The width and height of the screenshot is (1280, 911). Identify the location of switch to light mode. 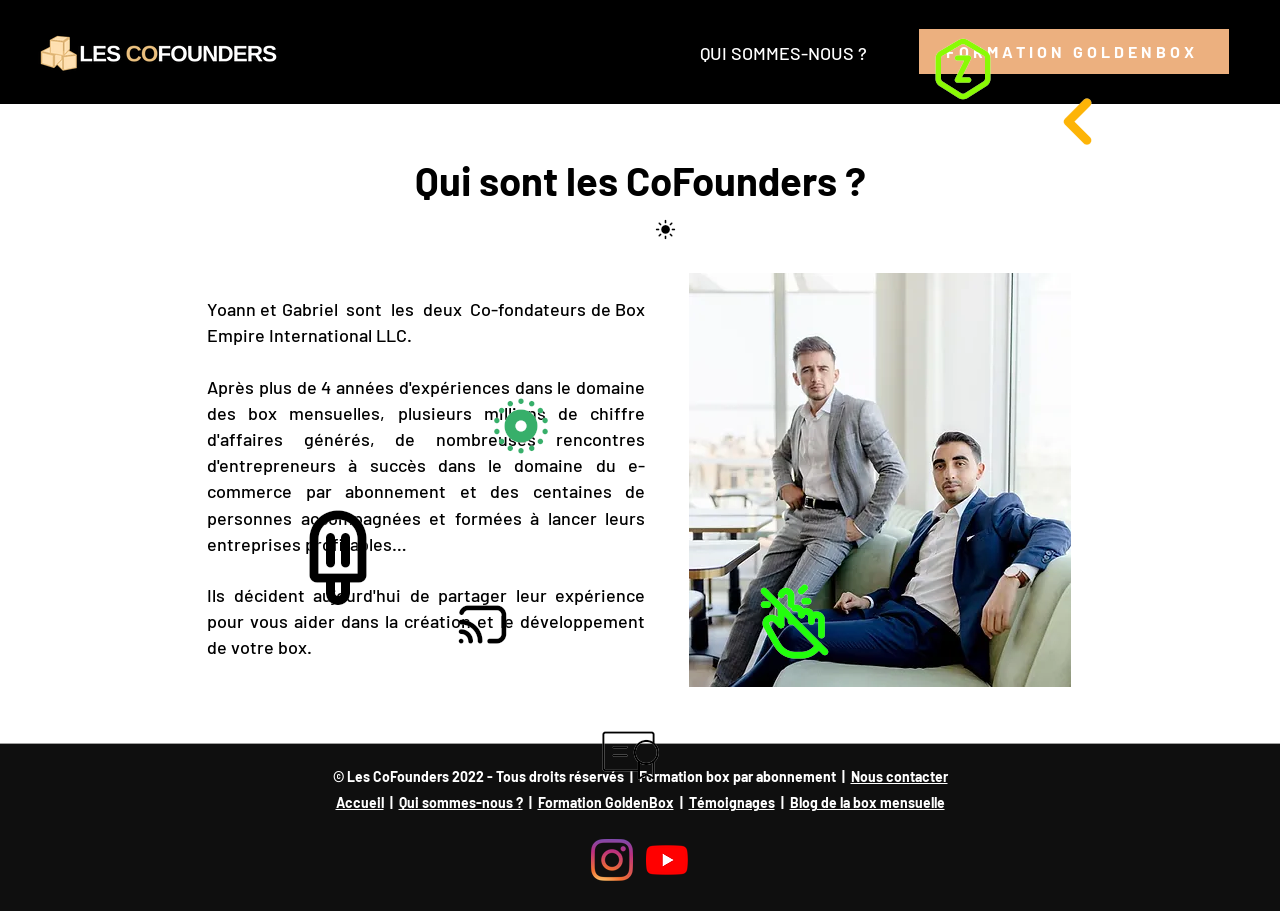
(665, 229).